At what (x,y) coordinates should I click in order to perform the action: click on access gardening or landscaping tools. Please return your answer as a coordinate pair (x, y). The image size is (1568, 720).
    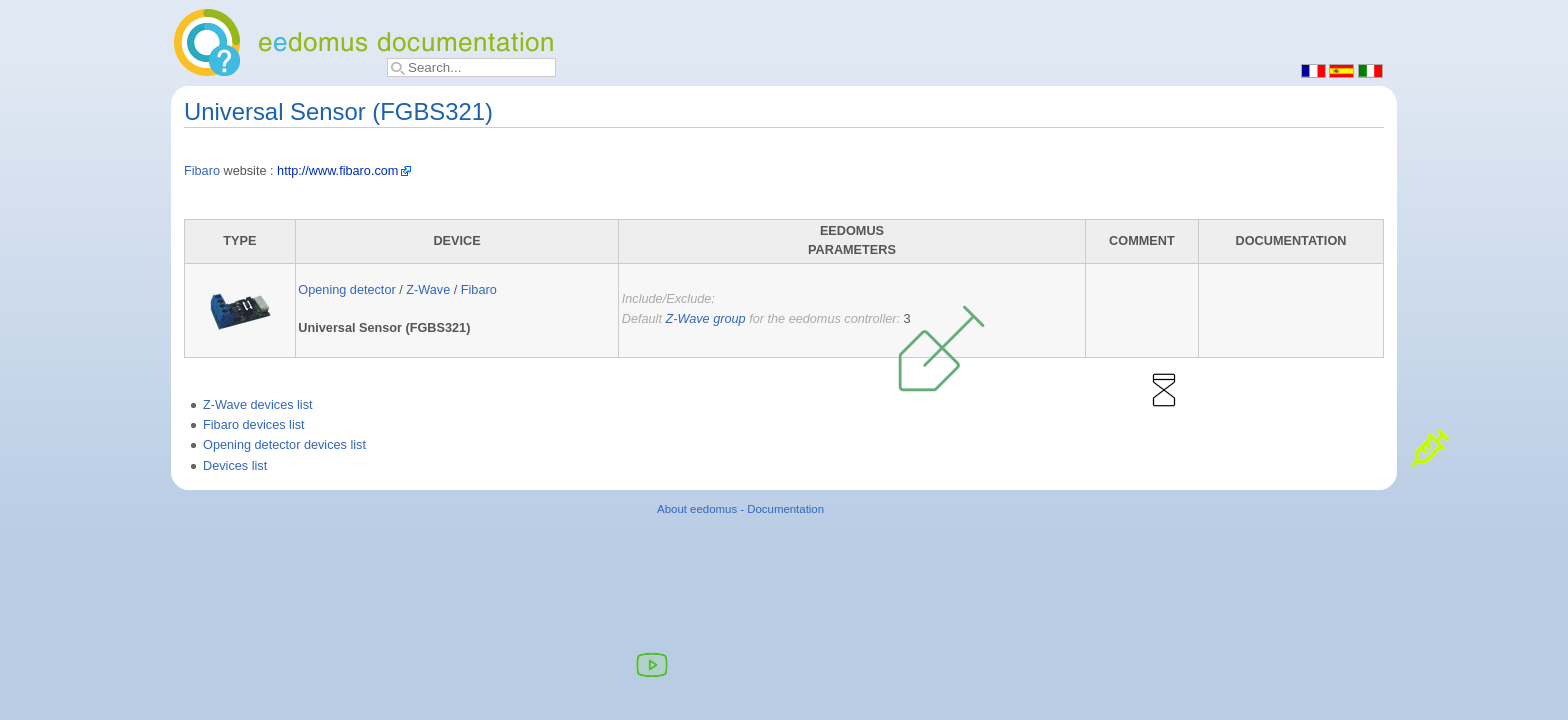
    Looking at the image, I should click on (940, 350).